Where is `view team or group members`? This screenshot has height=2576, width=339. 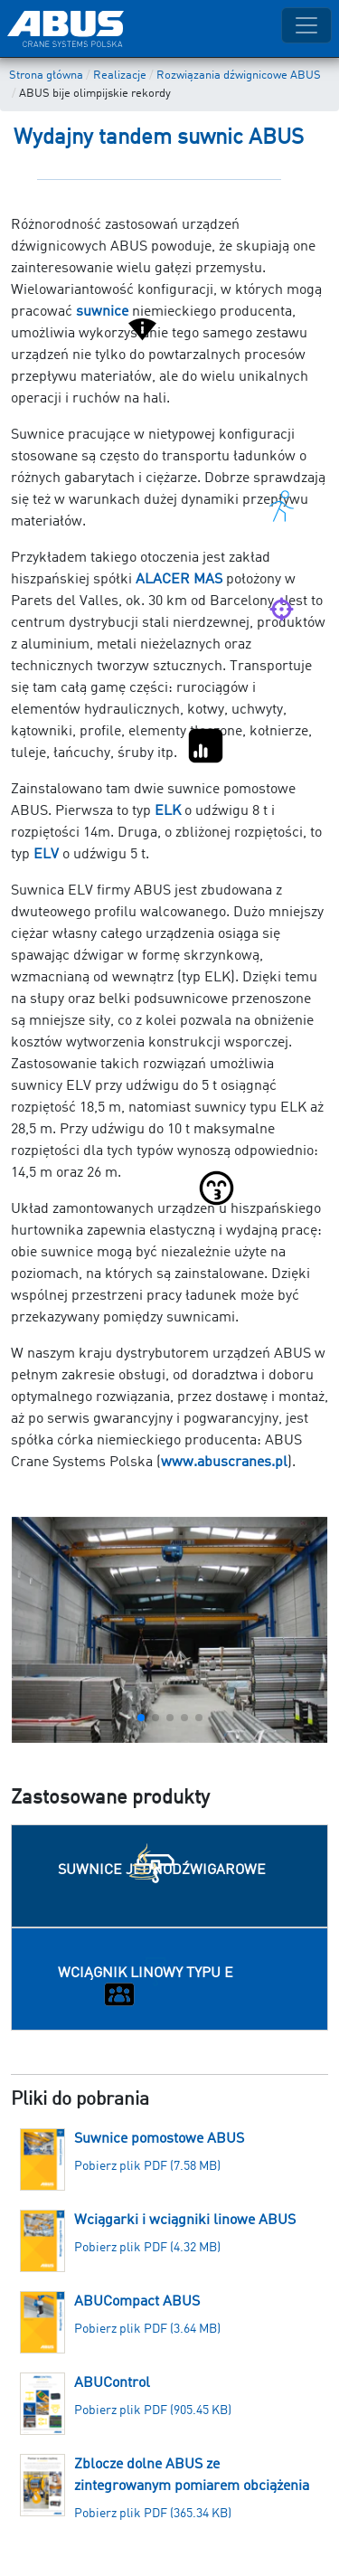
view team or group members is located at coordinates (119, 1994).